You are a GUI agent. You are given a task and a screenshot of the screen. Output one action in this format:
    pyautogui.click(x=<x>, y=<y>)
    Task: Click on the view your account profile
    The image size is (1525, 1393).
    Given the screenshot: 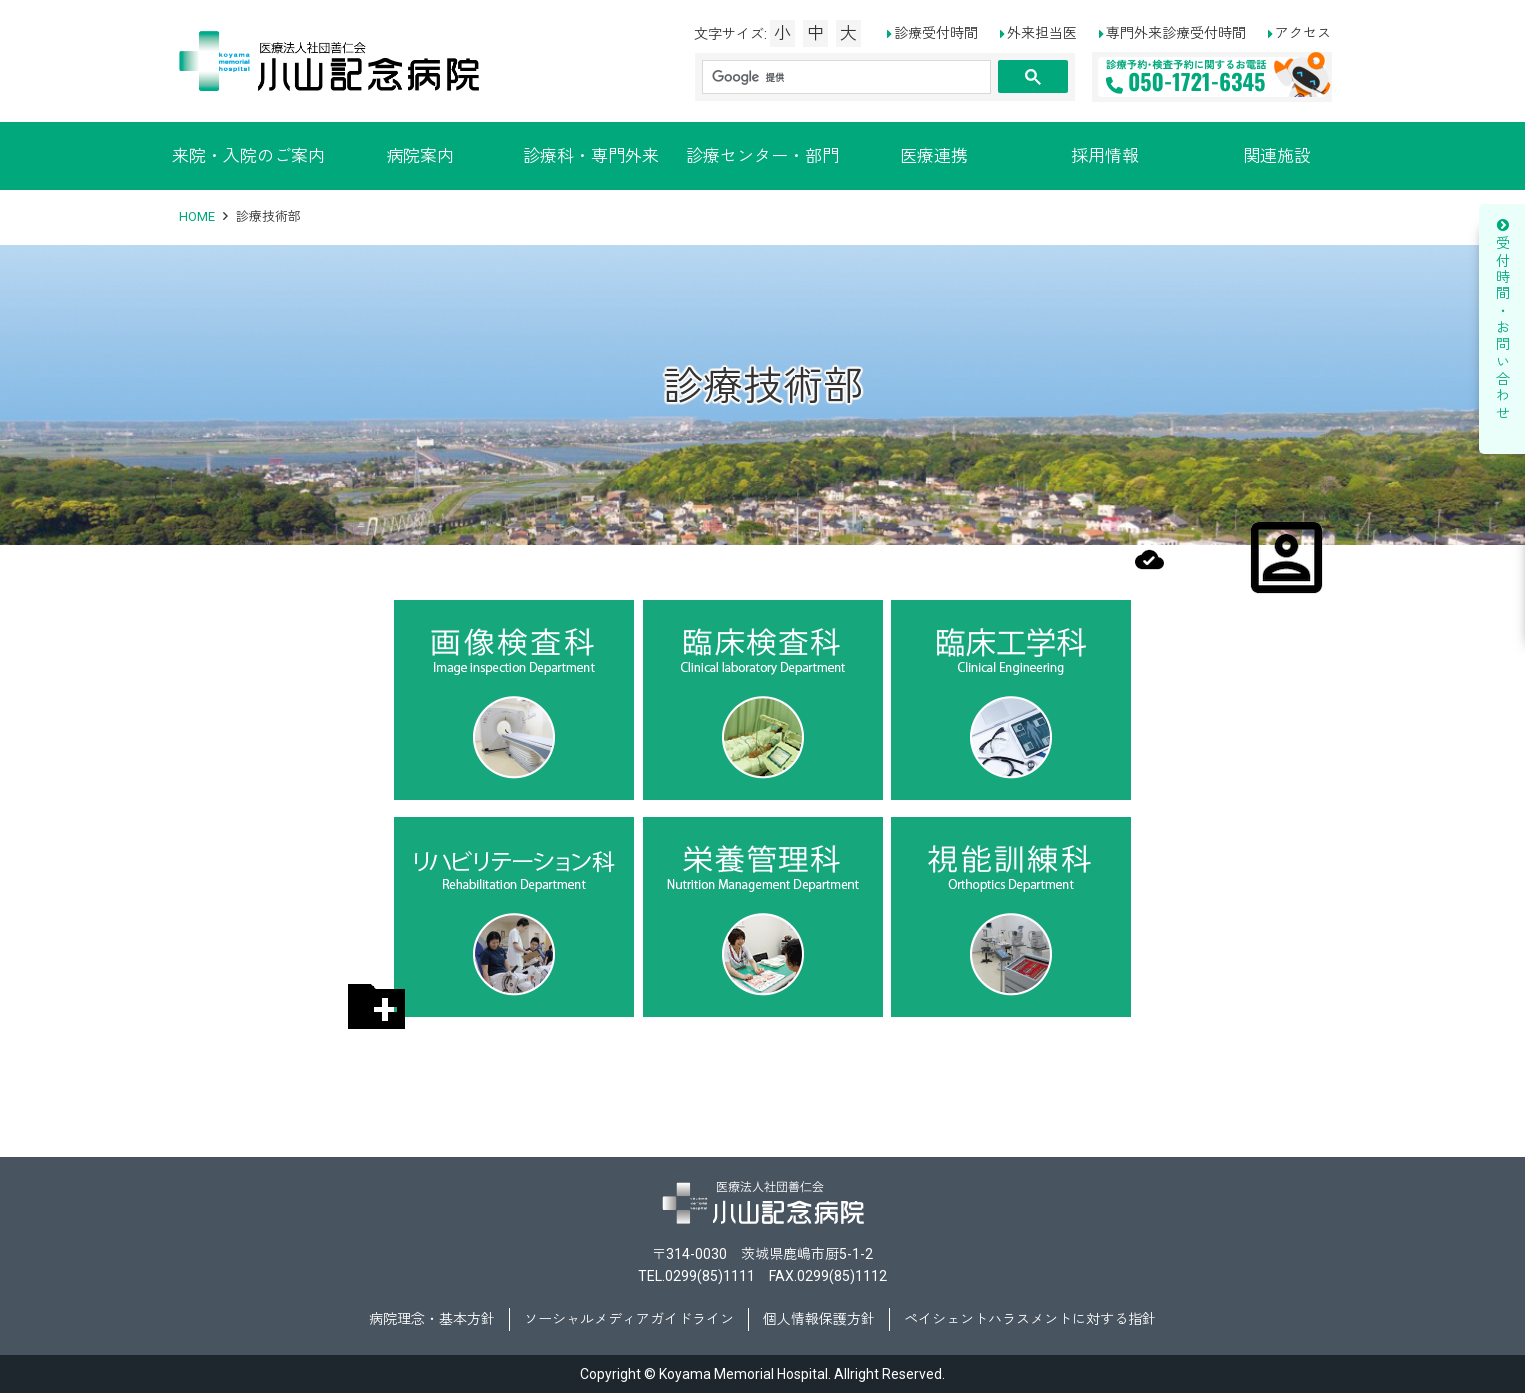 What is the action you would take?
    pyautogui.click(x=1286, y=557)
    